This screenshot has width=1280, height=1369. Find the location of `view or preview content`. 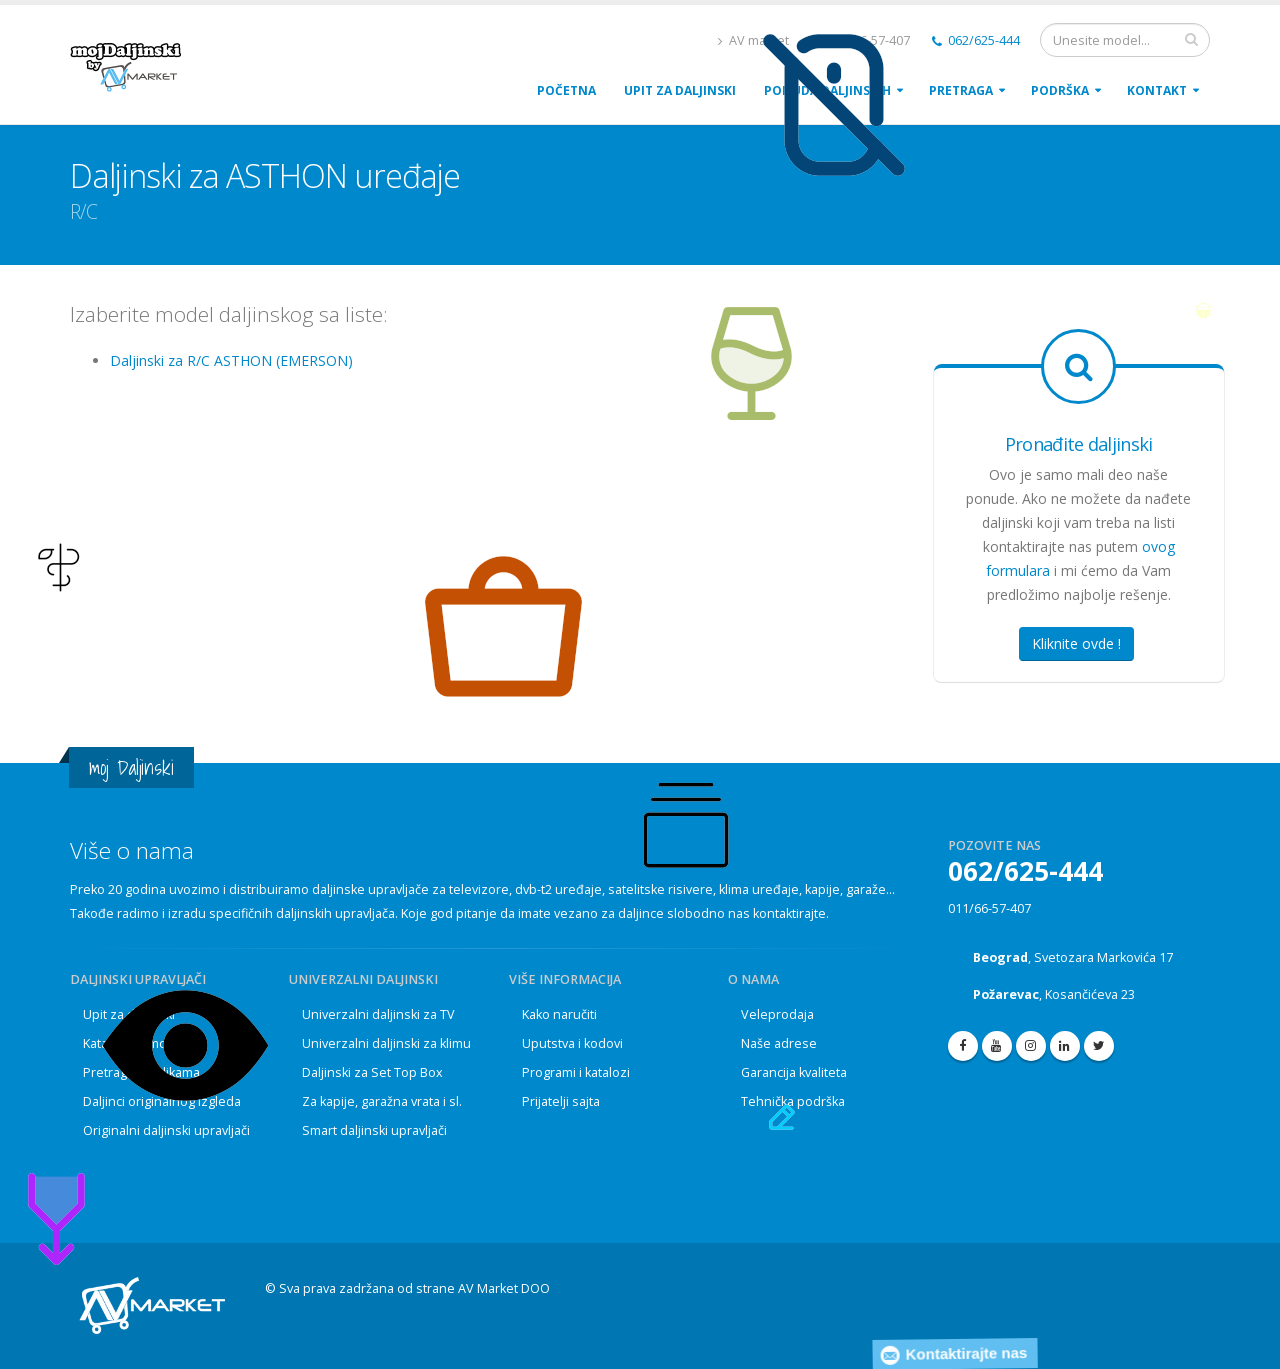

view or preview content is located at coordinates (185, 1045).